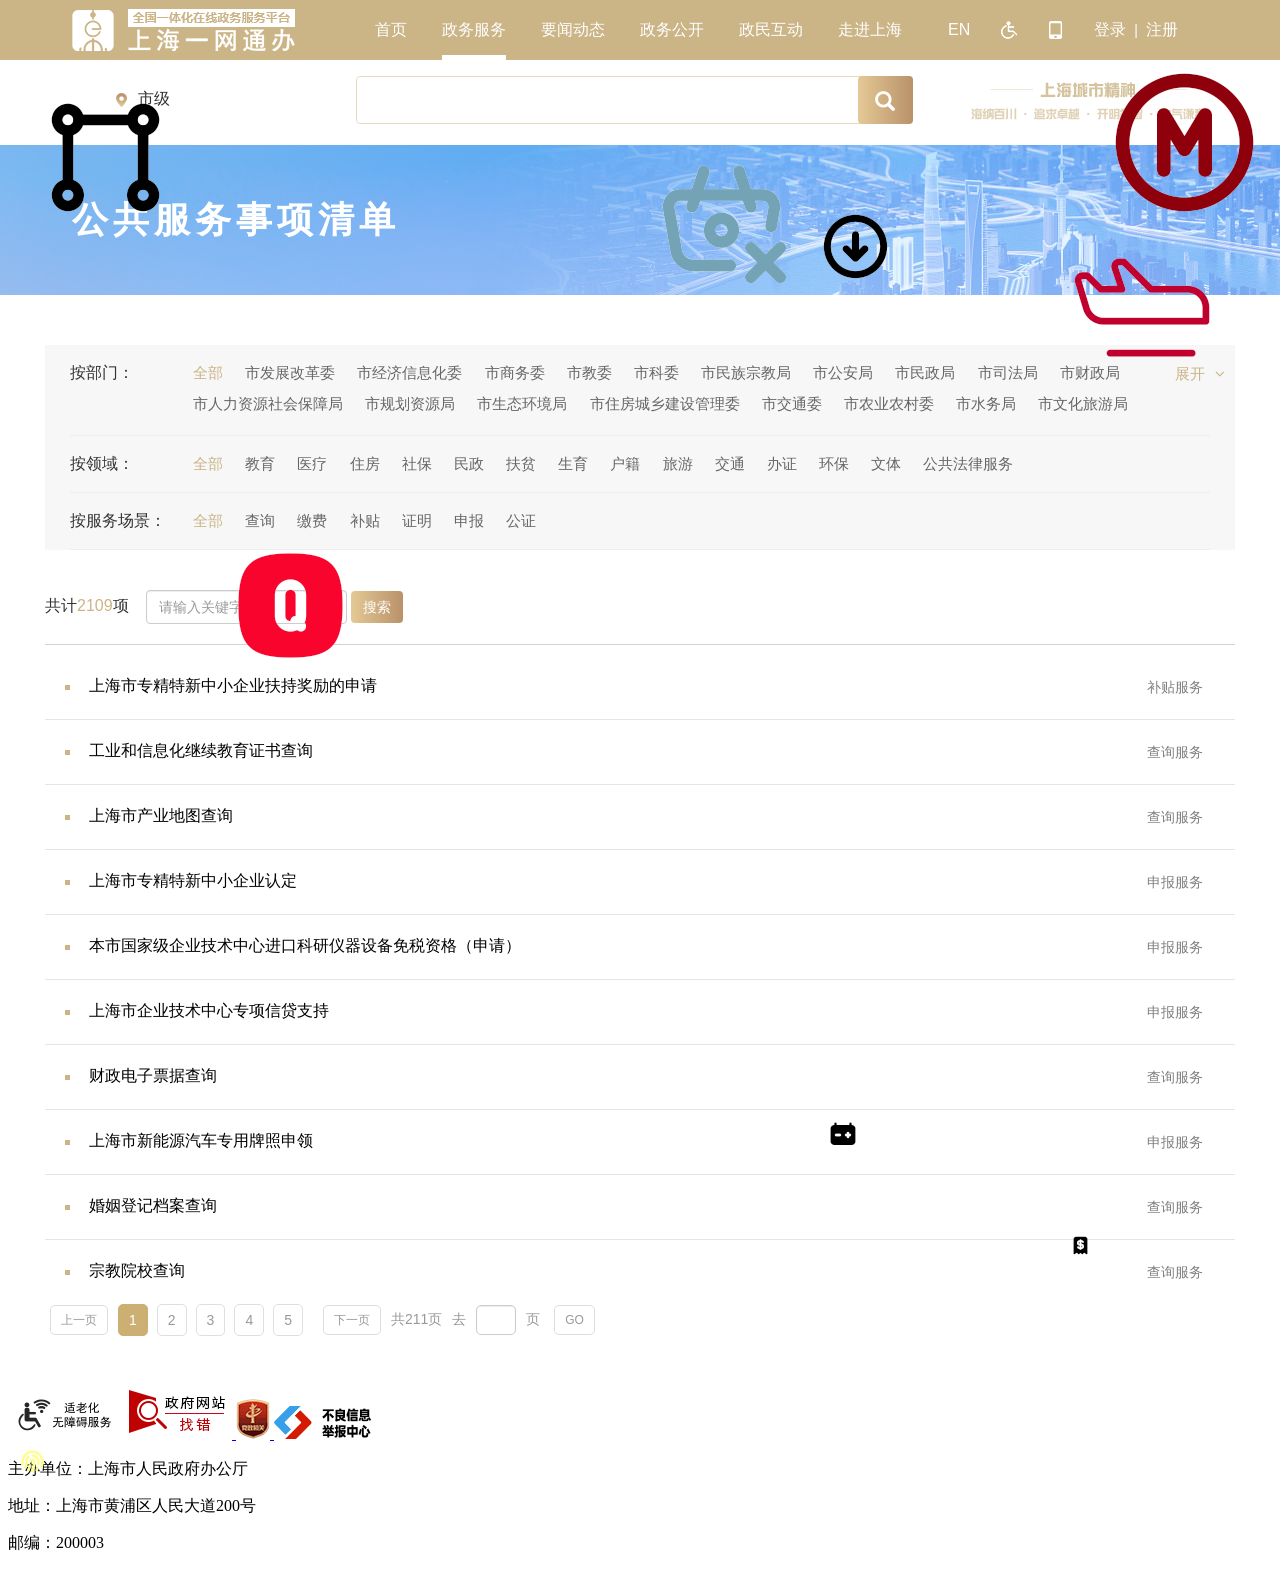 The height and width of the screenshot is (1571, 1280). Describe the element at coordinates (843, 1135) in the screenshot. I see `indicates vehicle battery status` at that location.